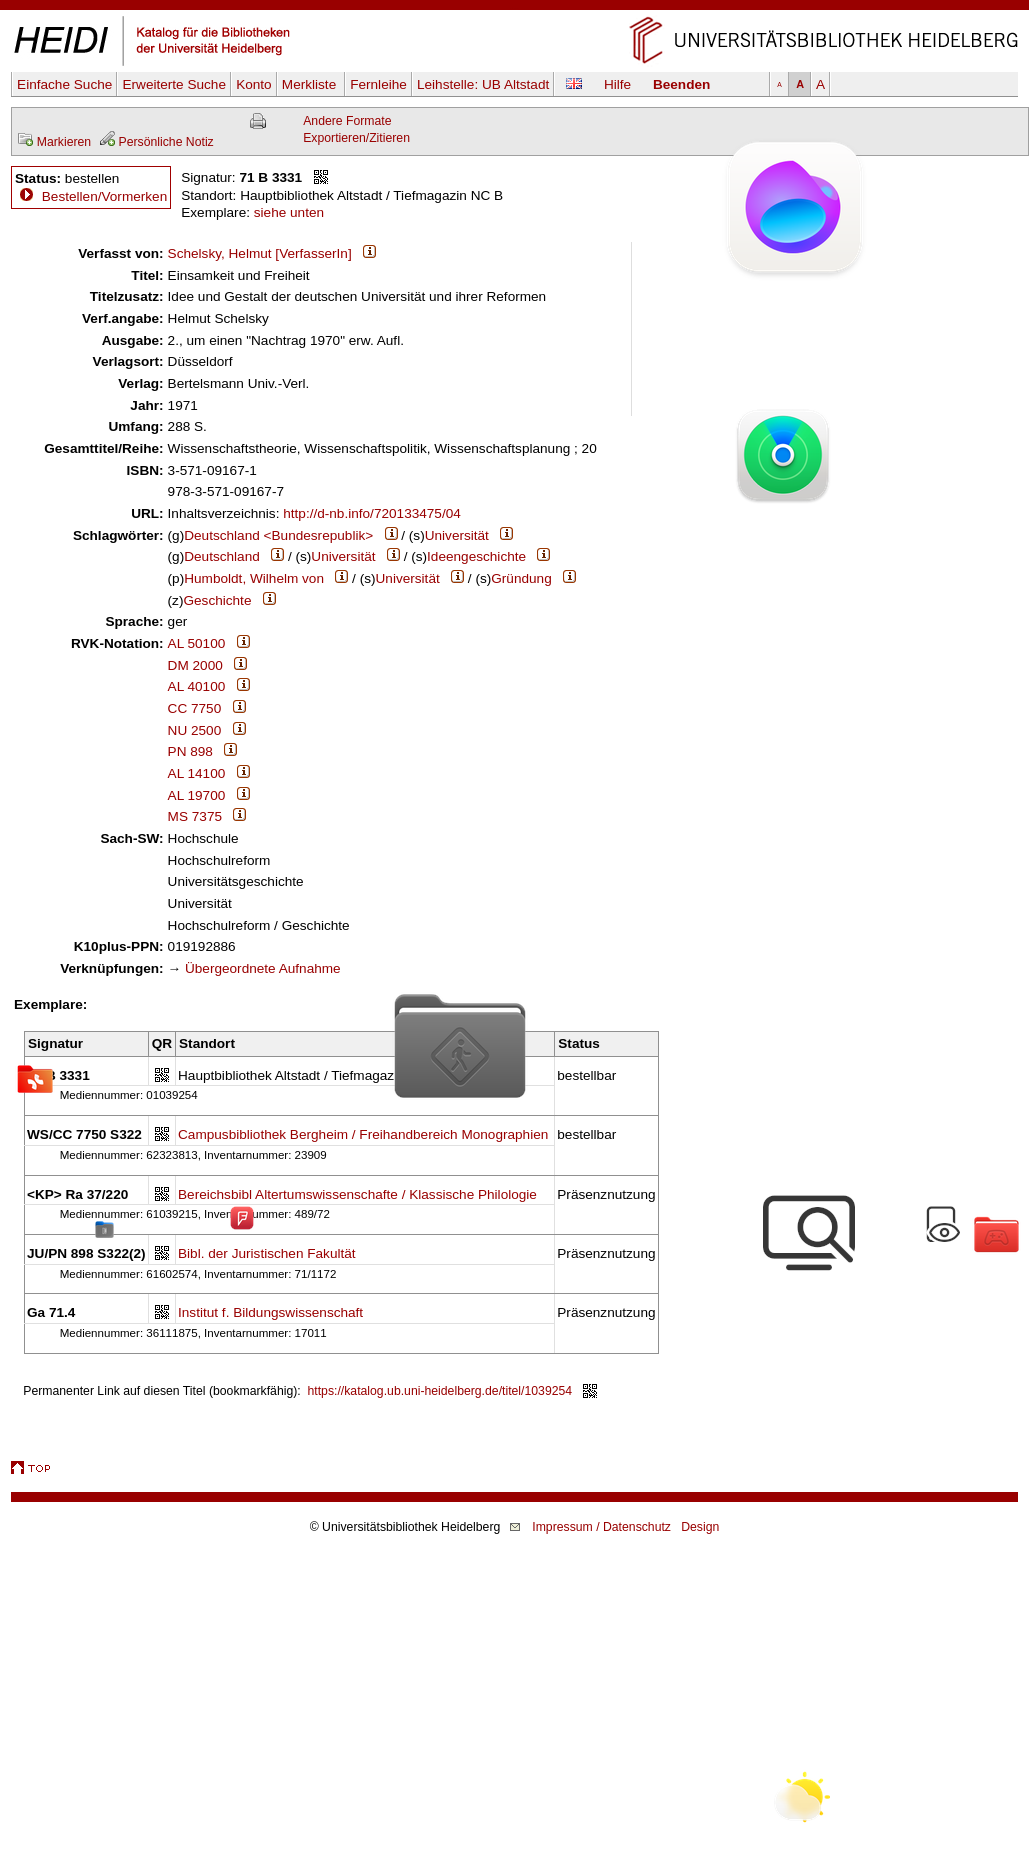 The width and height of the screenshot is (1029, 1868). Describe the element at coordinates (242, 1218) in the screenshot. I see `open the Foursquare app` at that location.